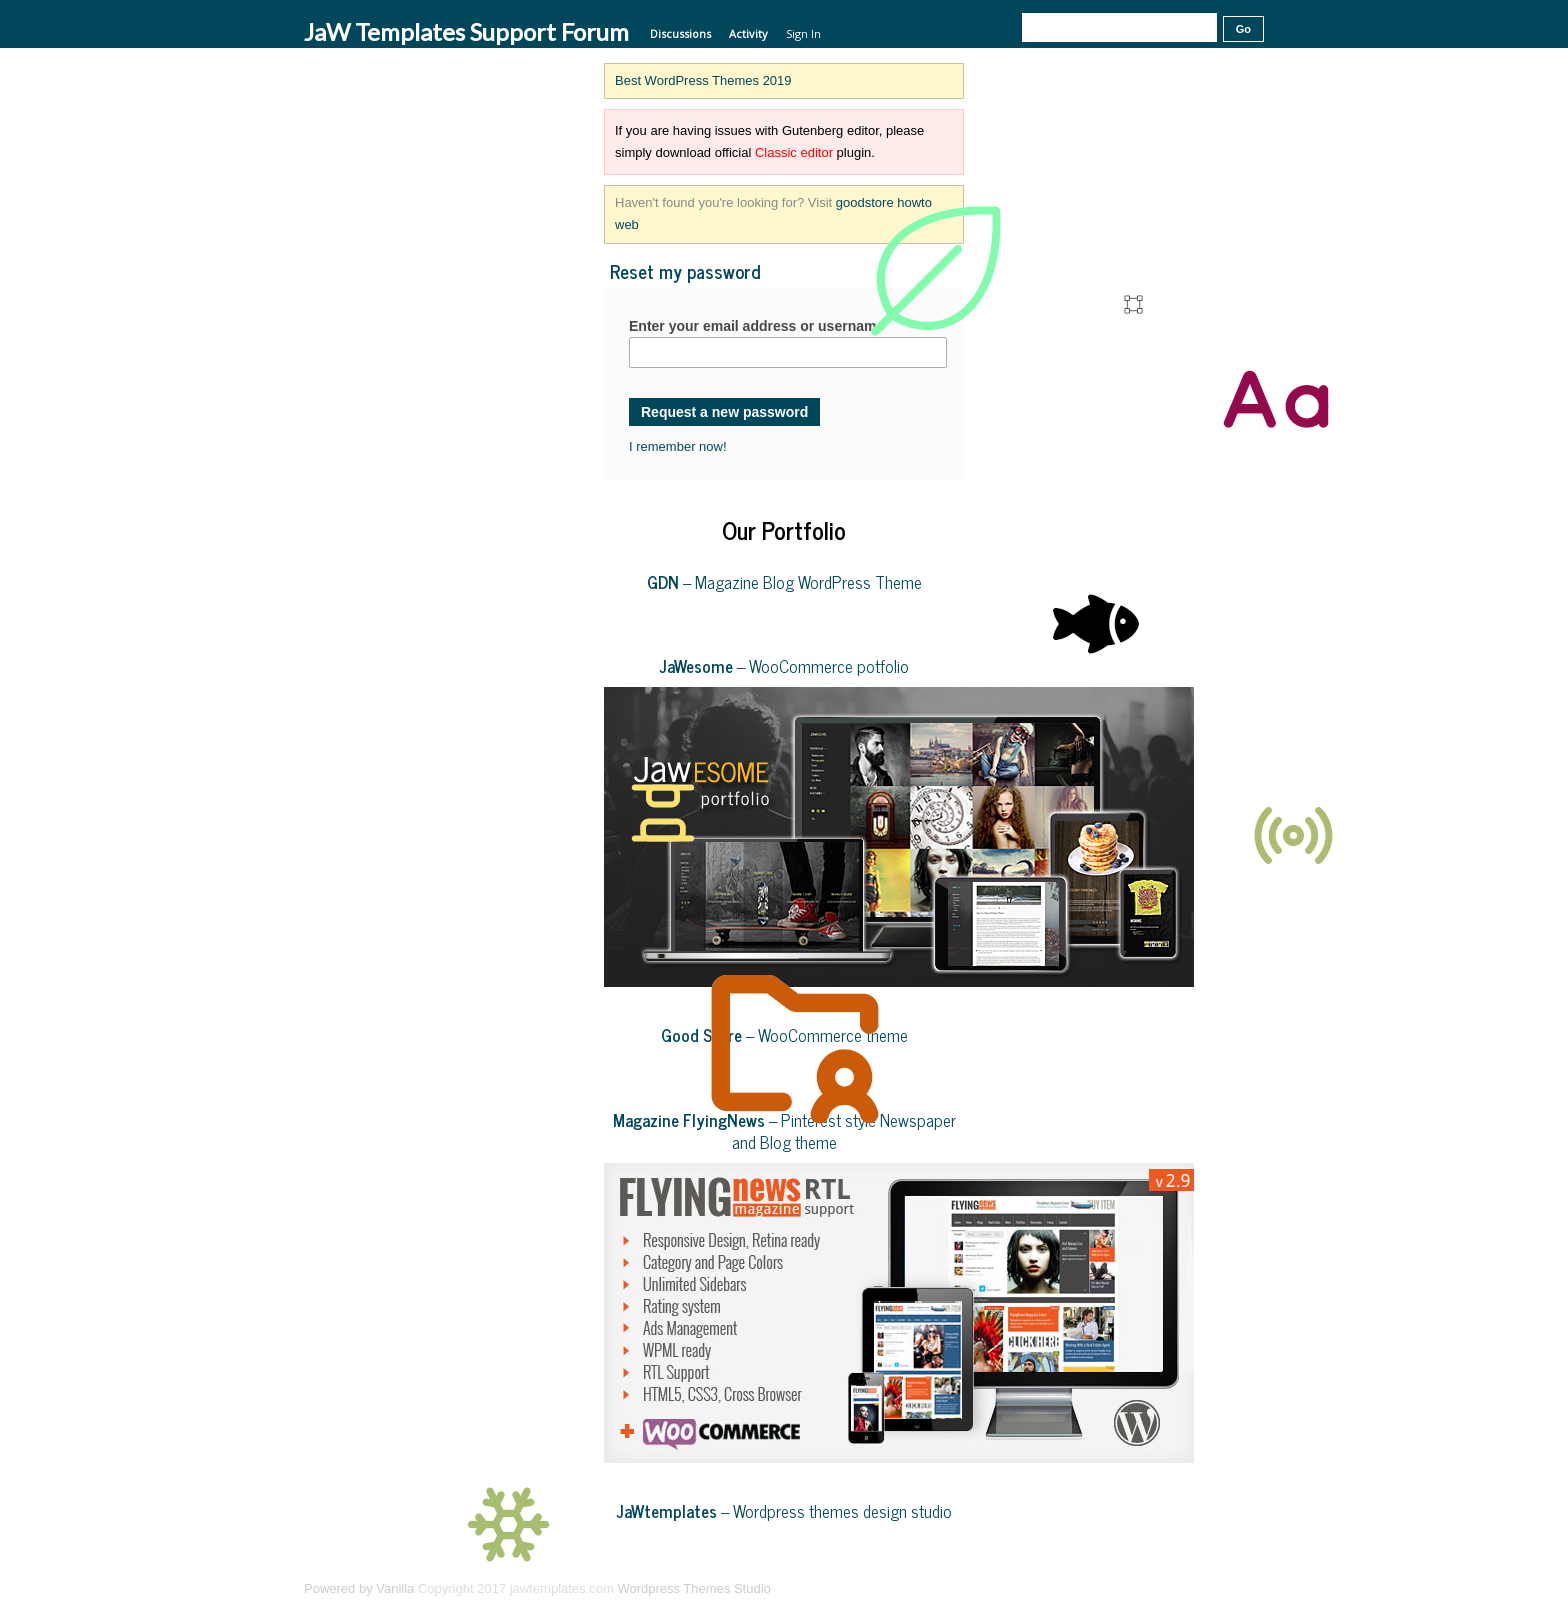 This screenshot has width=1568, height=1607. I want to click on toggle case-sensitive search matching, so click(1276, 404).